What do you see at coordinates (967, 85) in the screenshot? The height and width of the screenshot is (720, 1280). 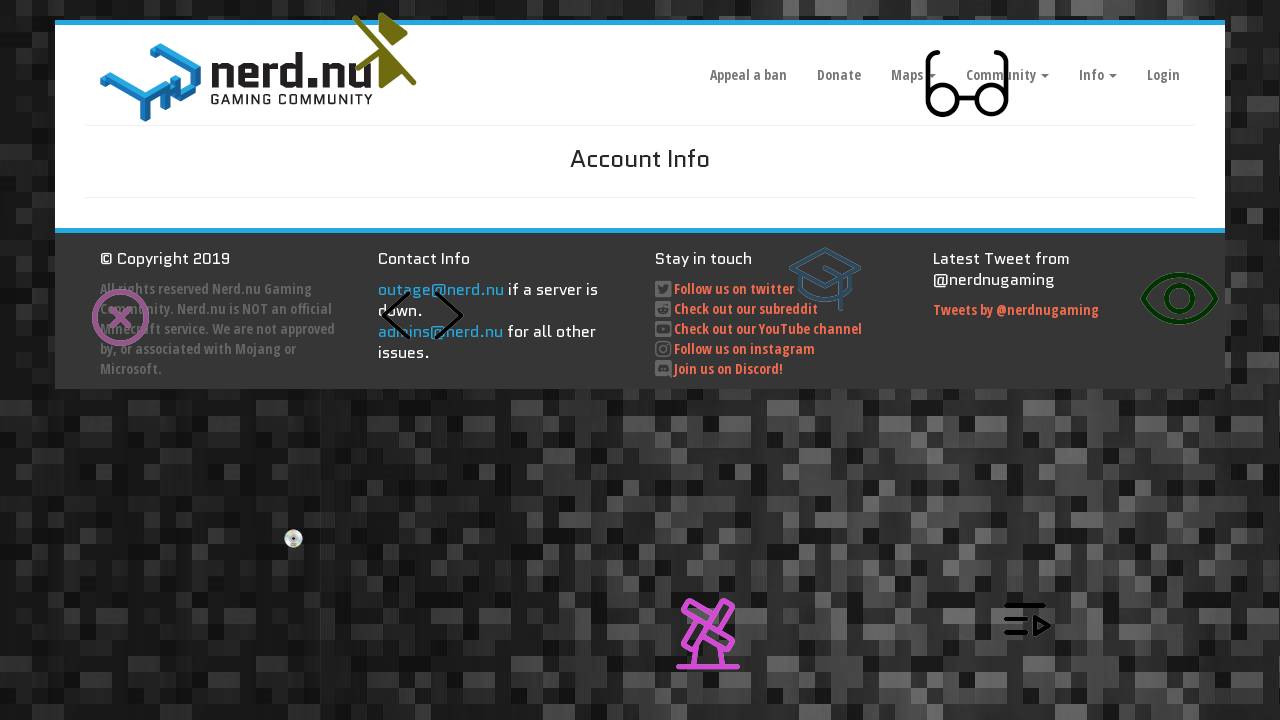 I see `enable reading mode or reader view` at bounding box center [967, 85].